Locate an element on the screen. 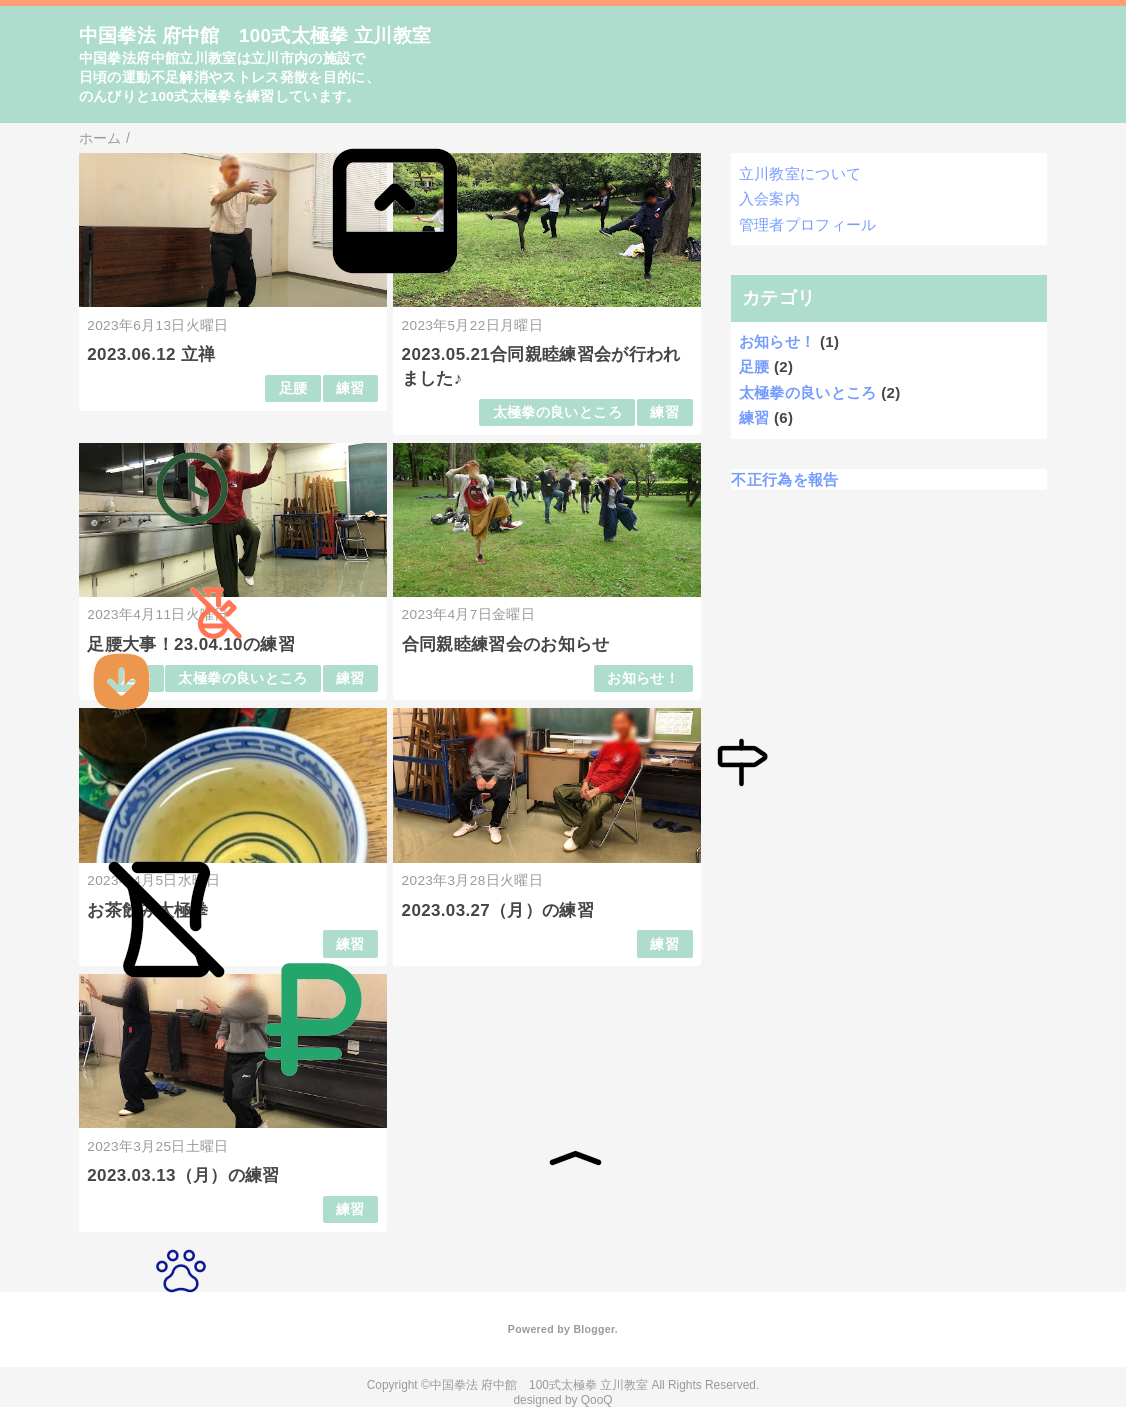 Image resolution: width=1126 pixels, height=1407 pixels. view time or clock settings is located at coordinates (192, 488).